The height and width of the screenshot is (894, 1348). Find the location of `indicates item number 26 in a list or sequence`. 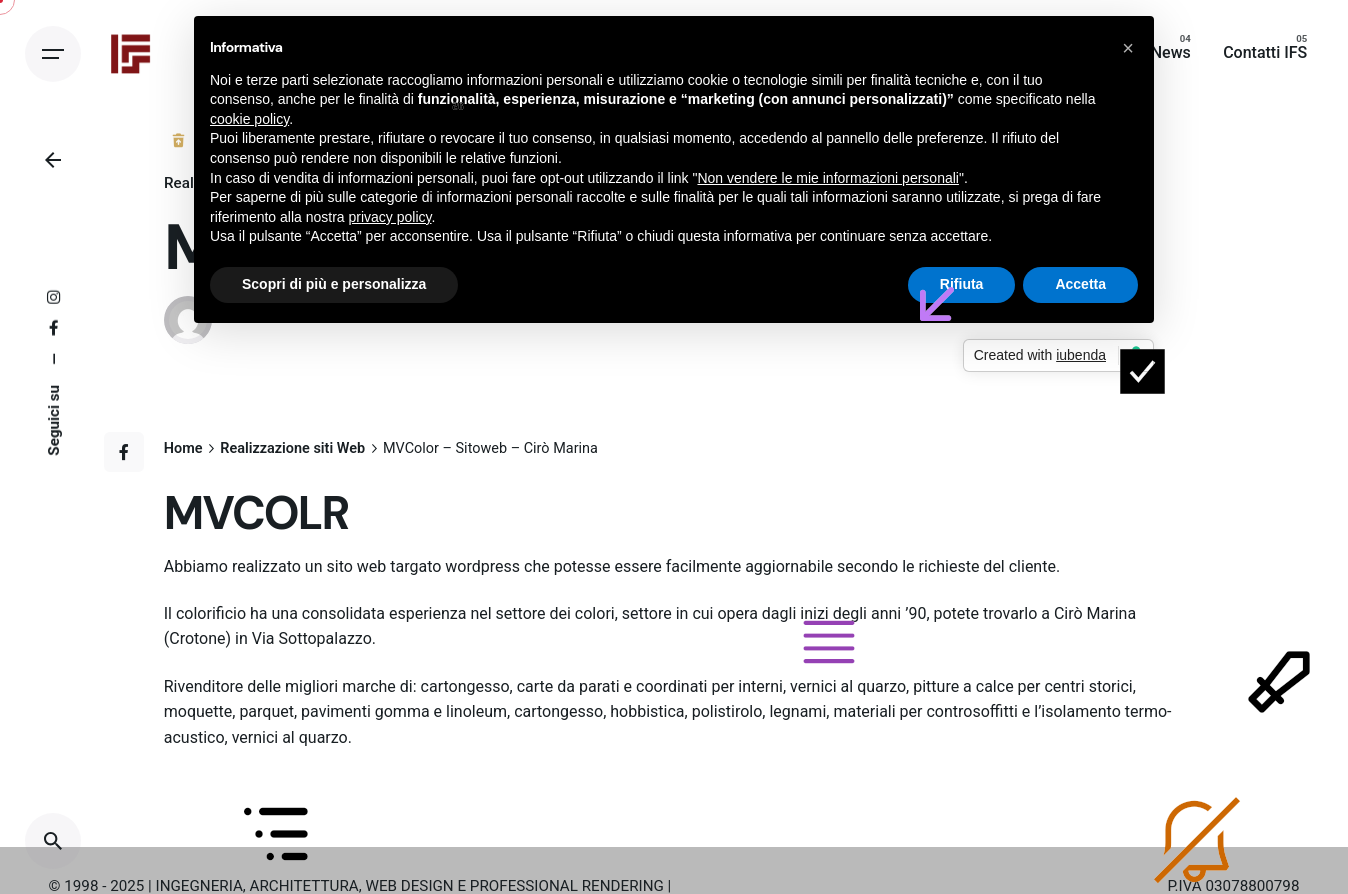

indicates item number 26 in a list or sequence is located at coordinates (458, 106).